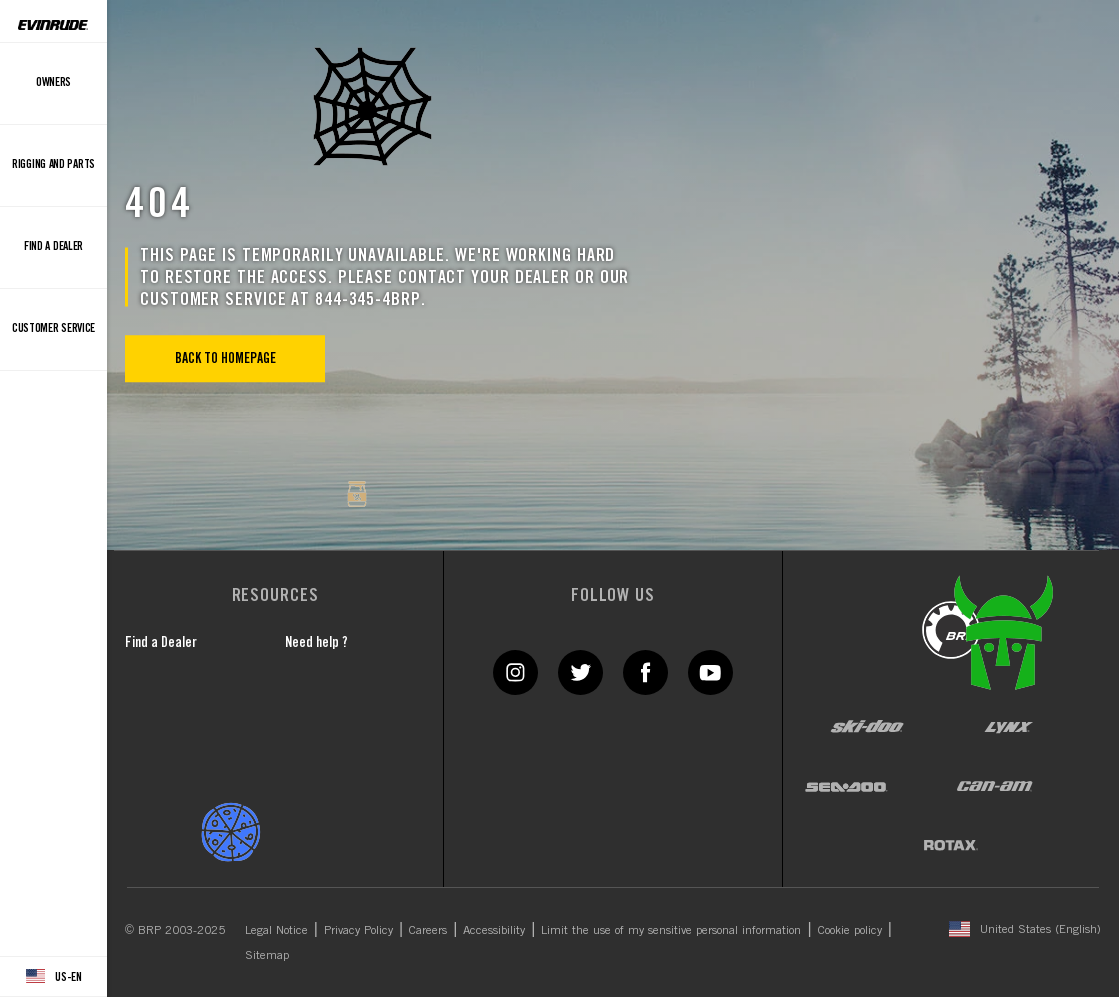  I want to click on indicates a spider or web-related game element, so click(372, 106).